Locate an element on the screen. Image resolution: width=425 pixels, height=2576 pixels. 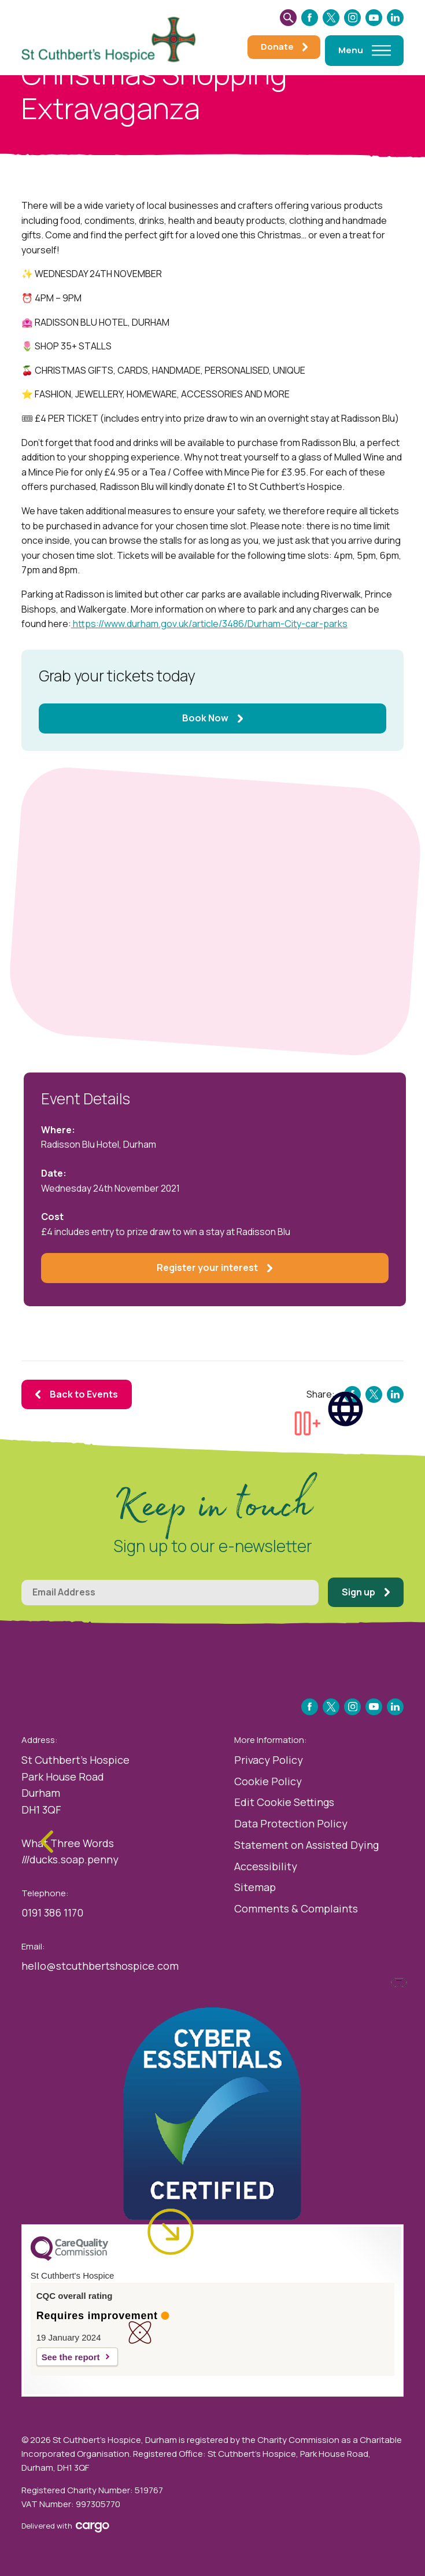
access science or chemistry features is located at coordinates (140, 2332).